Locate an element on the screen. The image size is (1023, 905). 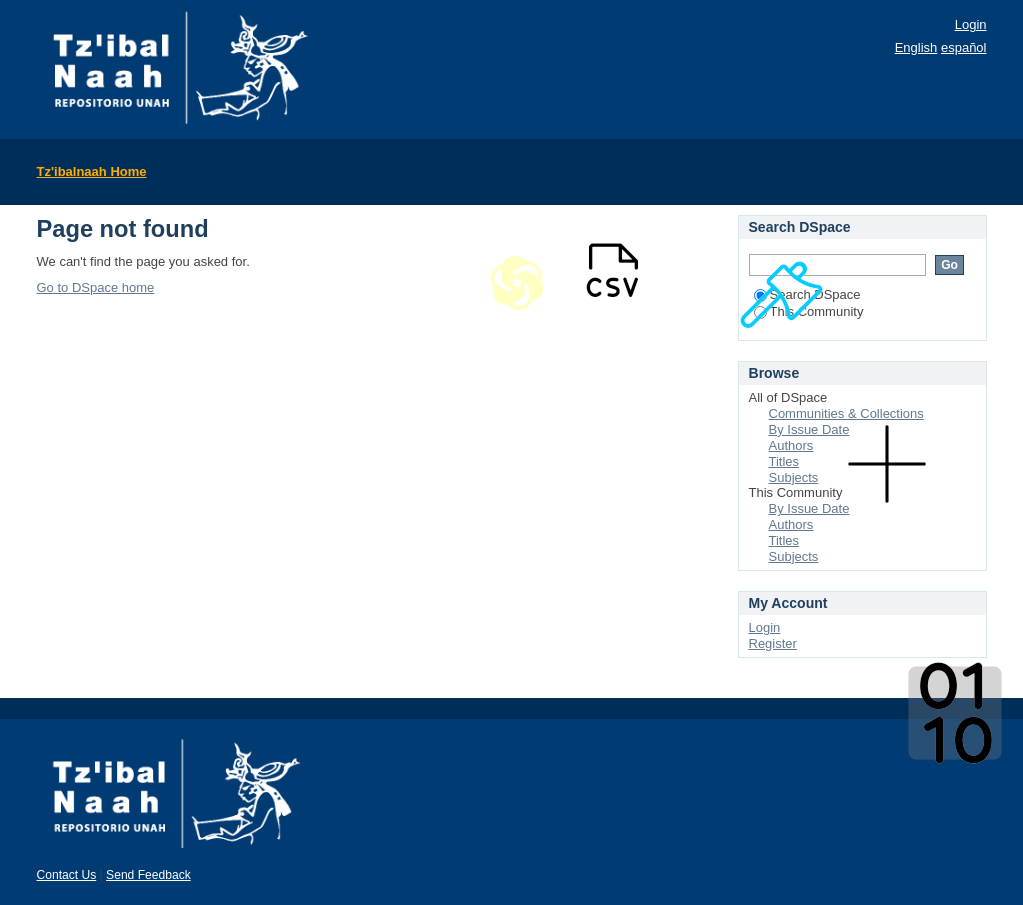
add a new item is located at coordinates (887, 464).